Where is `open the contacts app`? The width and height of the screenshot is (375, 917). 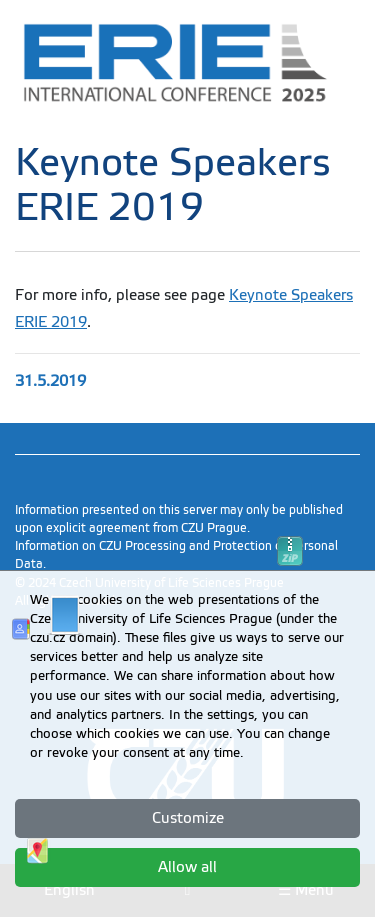
open the contacts app is located at coordinates (21, 629).